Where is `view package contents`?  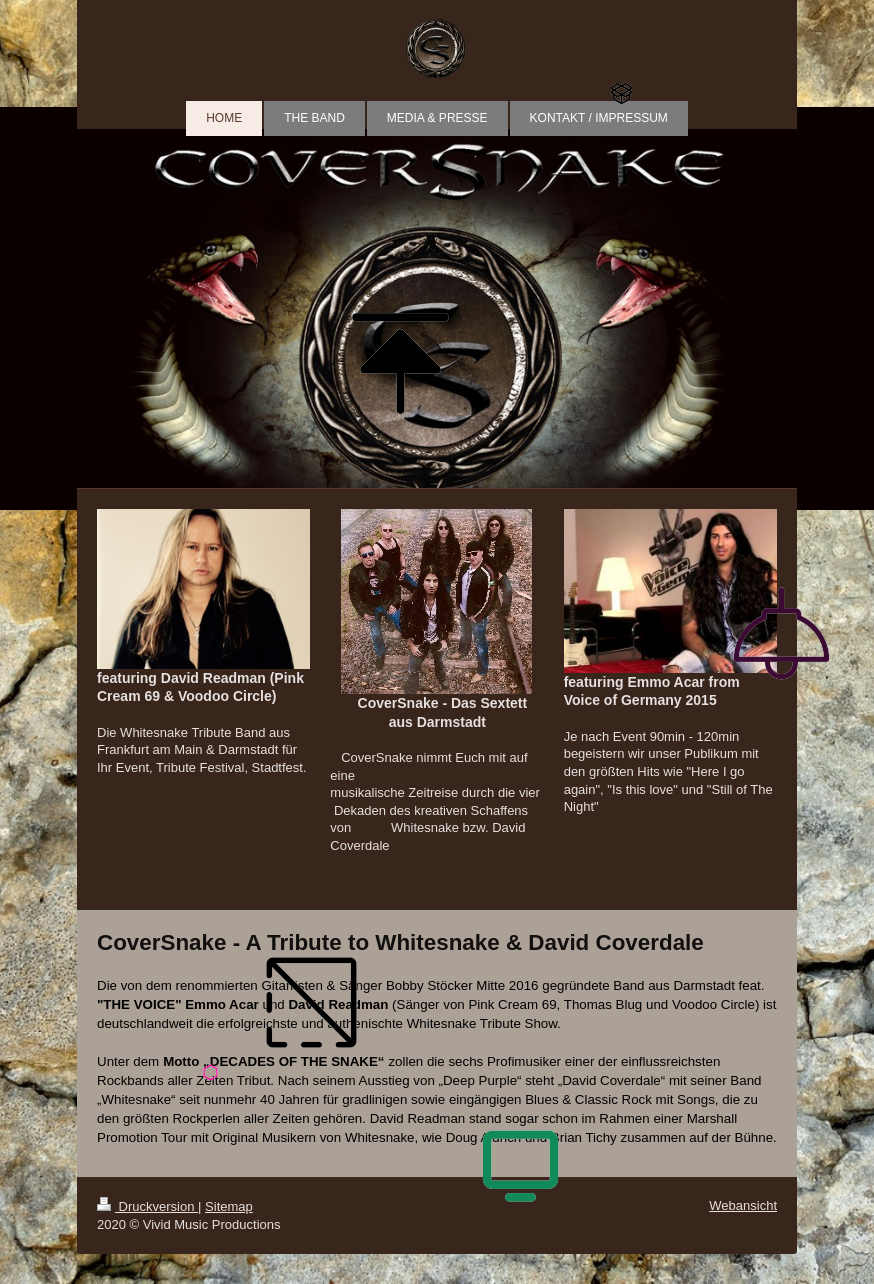
view package contents is located at coordinates (621, 93).